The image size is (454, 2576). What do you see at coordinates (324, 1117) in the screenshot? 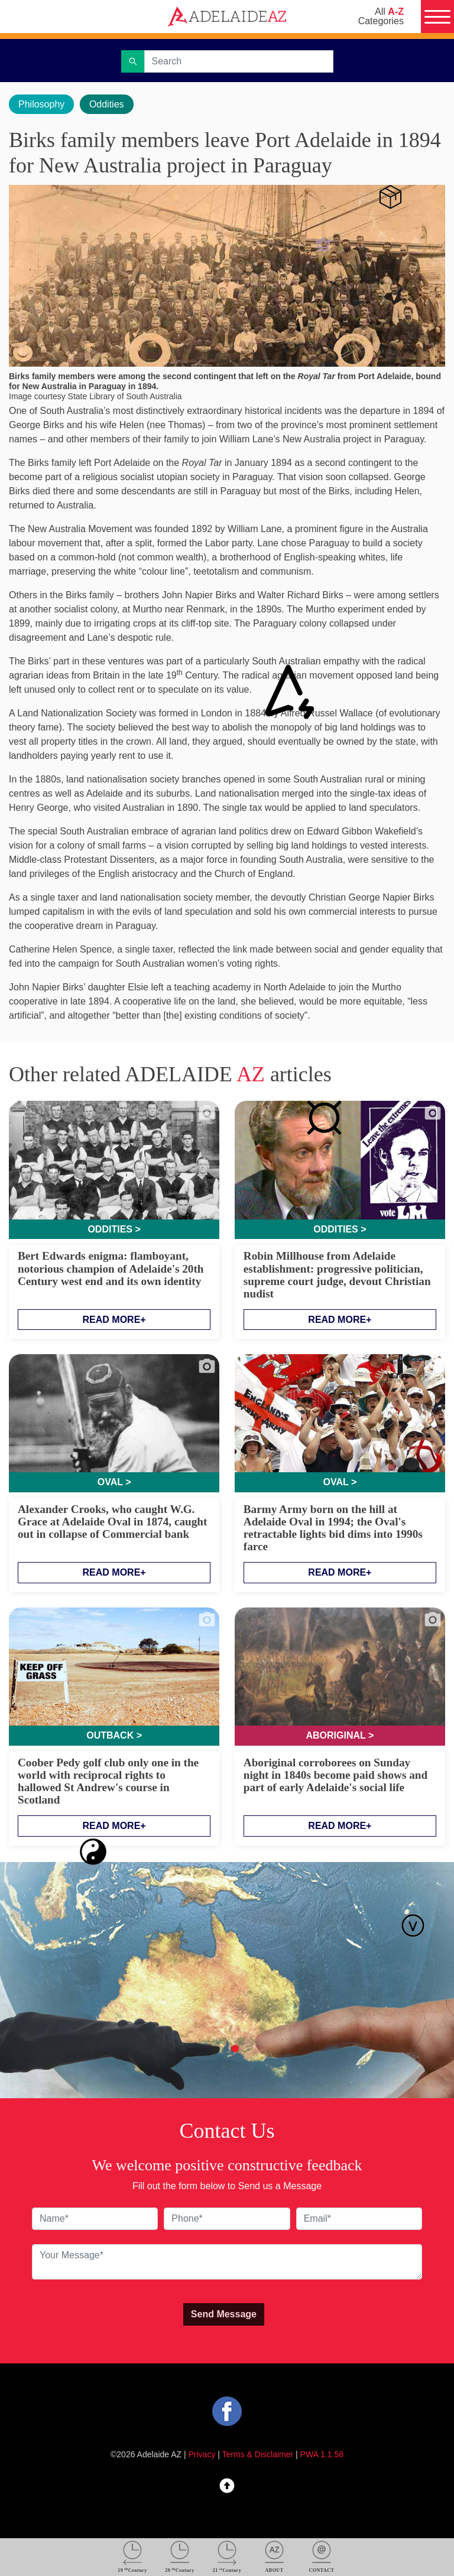
I see `select or change currency type` at bounding box center [324, 1117].